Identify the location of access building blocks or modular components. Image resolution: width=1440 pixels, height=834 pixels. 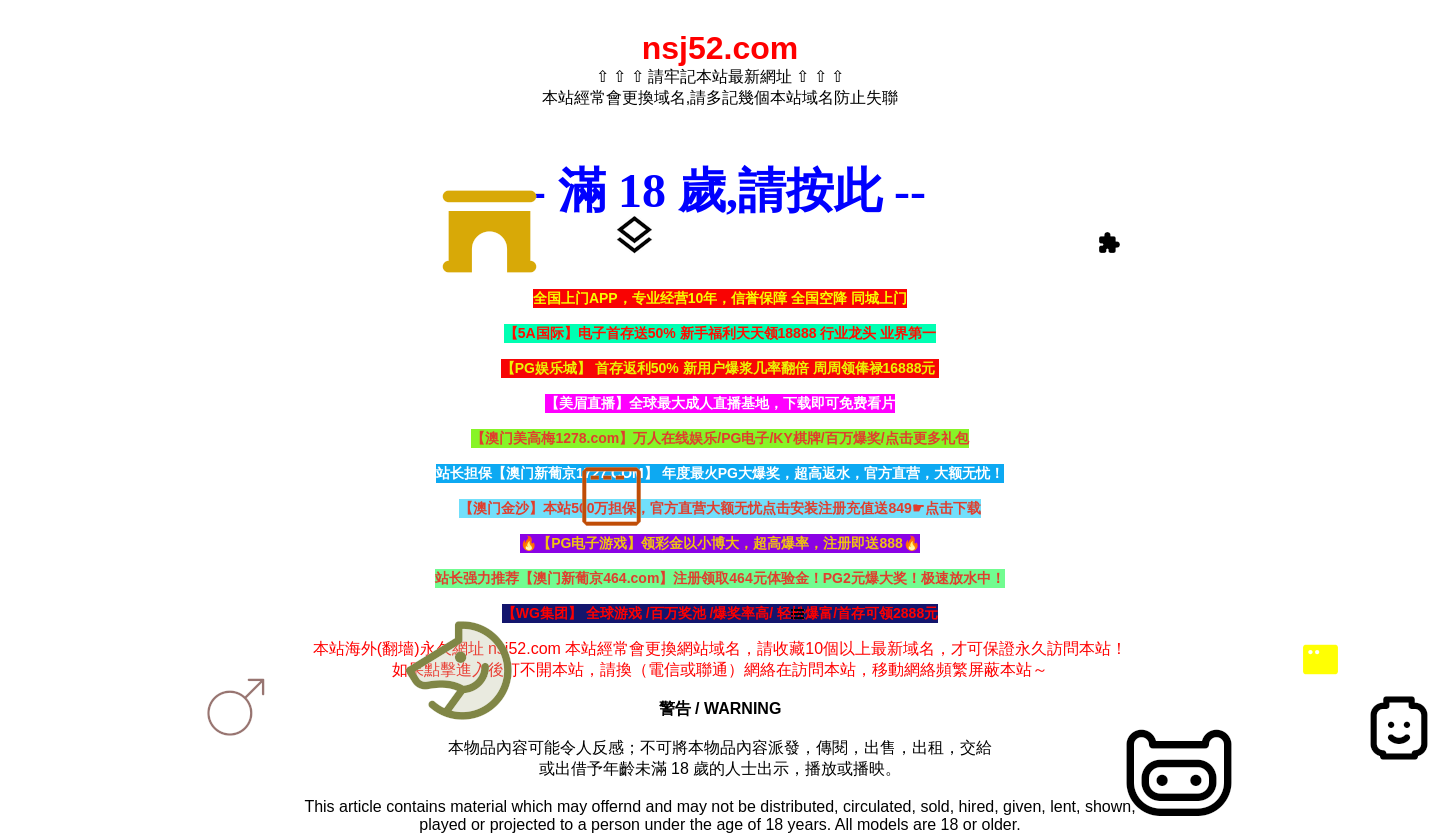
(1399, 728).